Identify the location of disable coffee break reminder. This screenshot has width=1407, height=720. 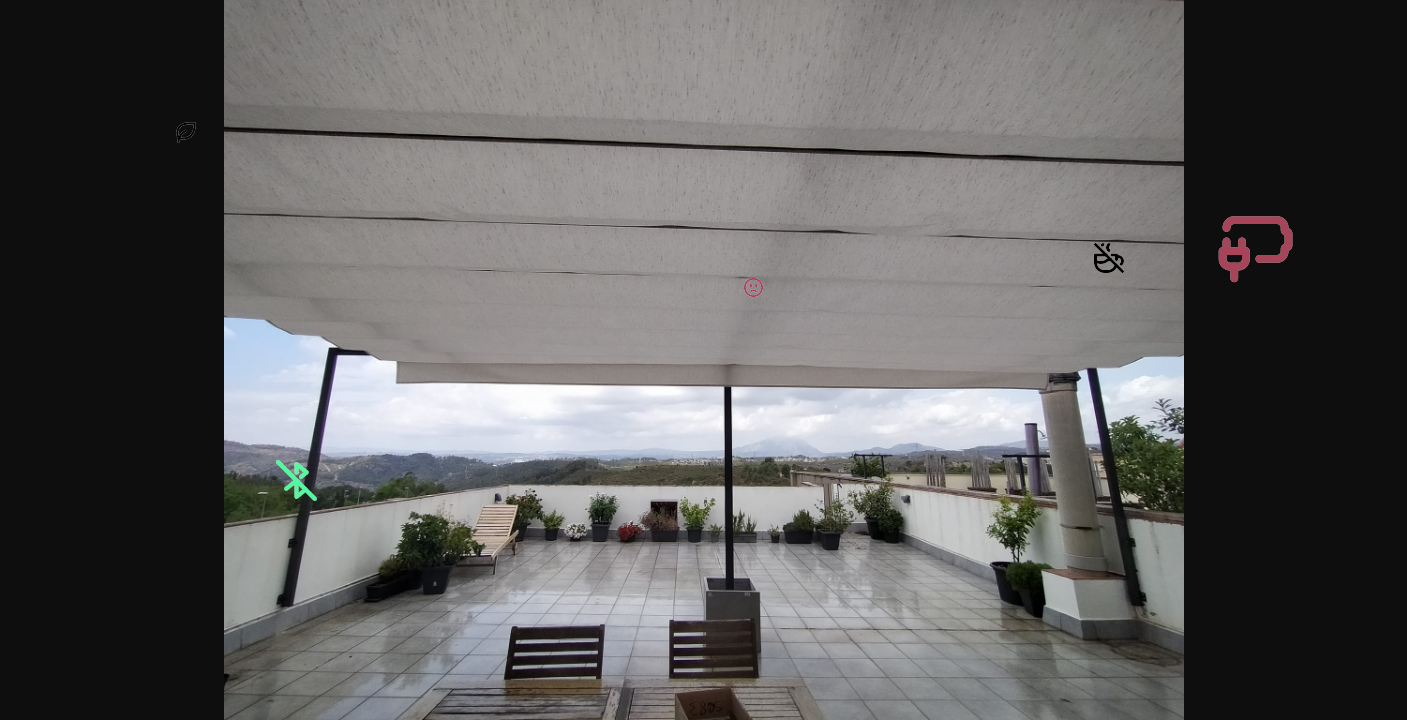
(1109, 258).